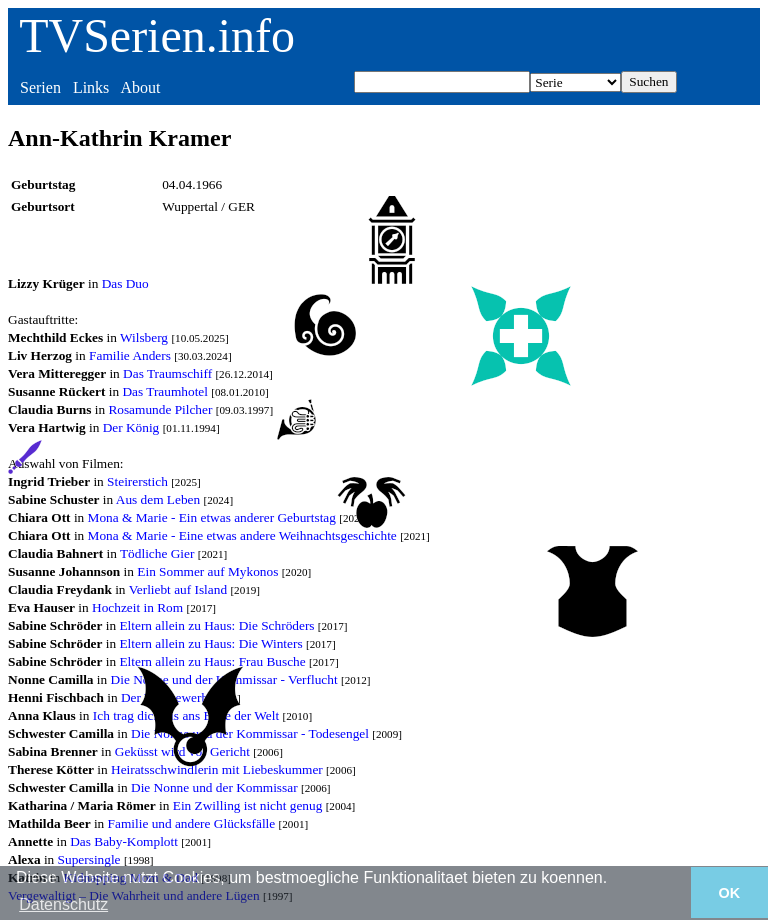 The height and width of the screenshot is (920, 768). Describe the element at coordinates (296, 419) in the screenshot. I see `access brass instrument sounds or samples` at that location.